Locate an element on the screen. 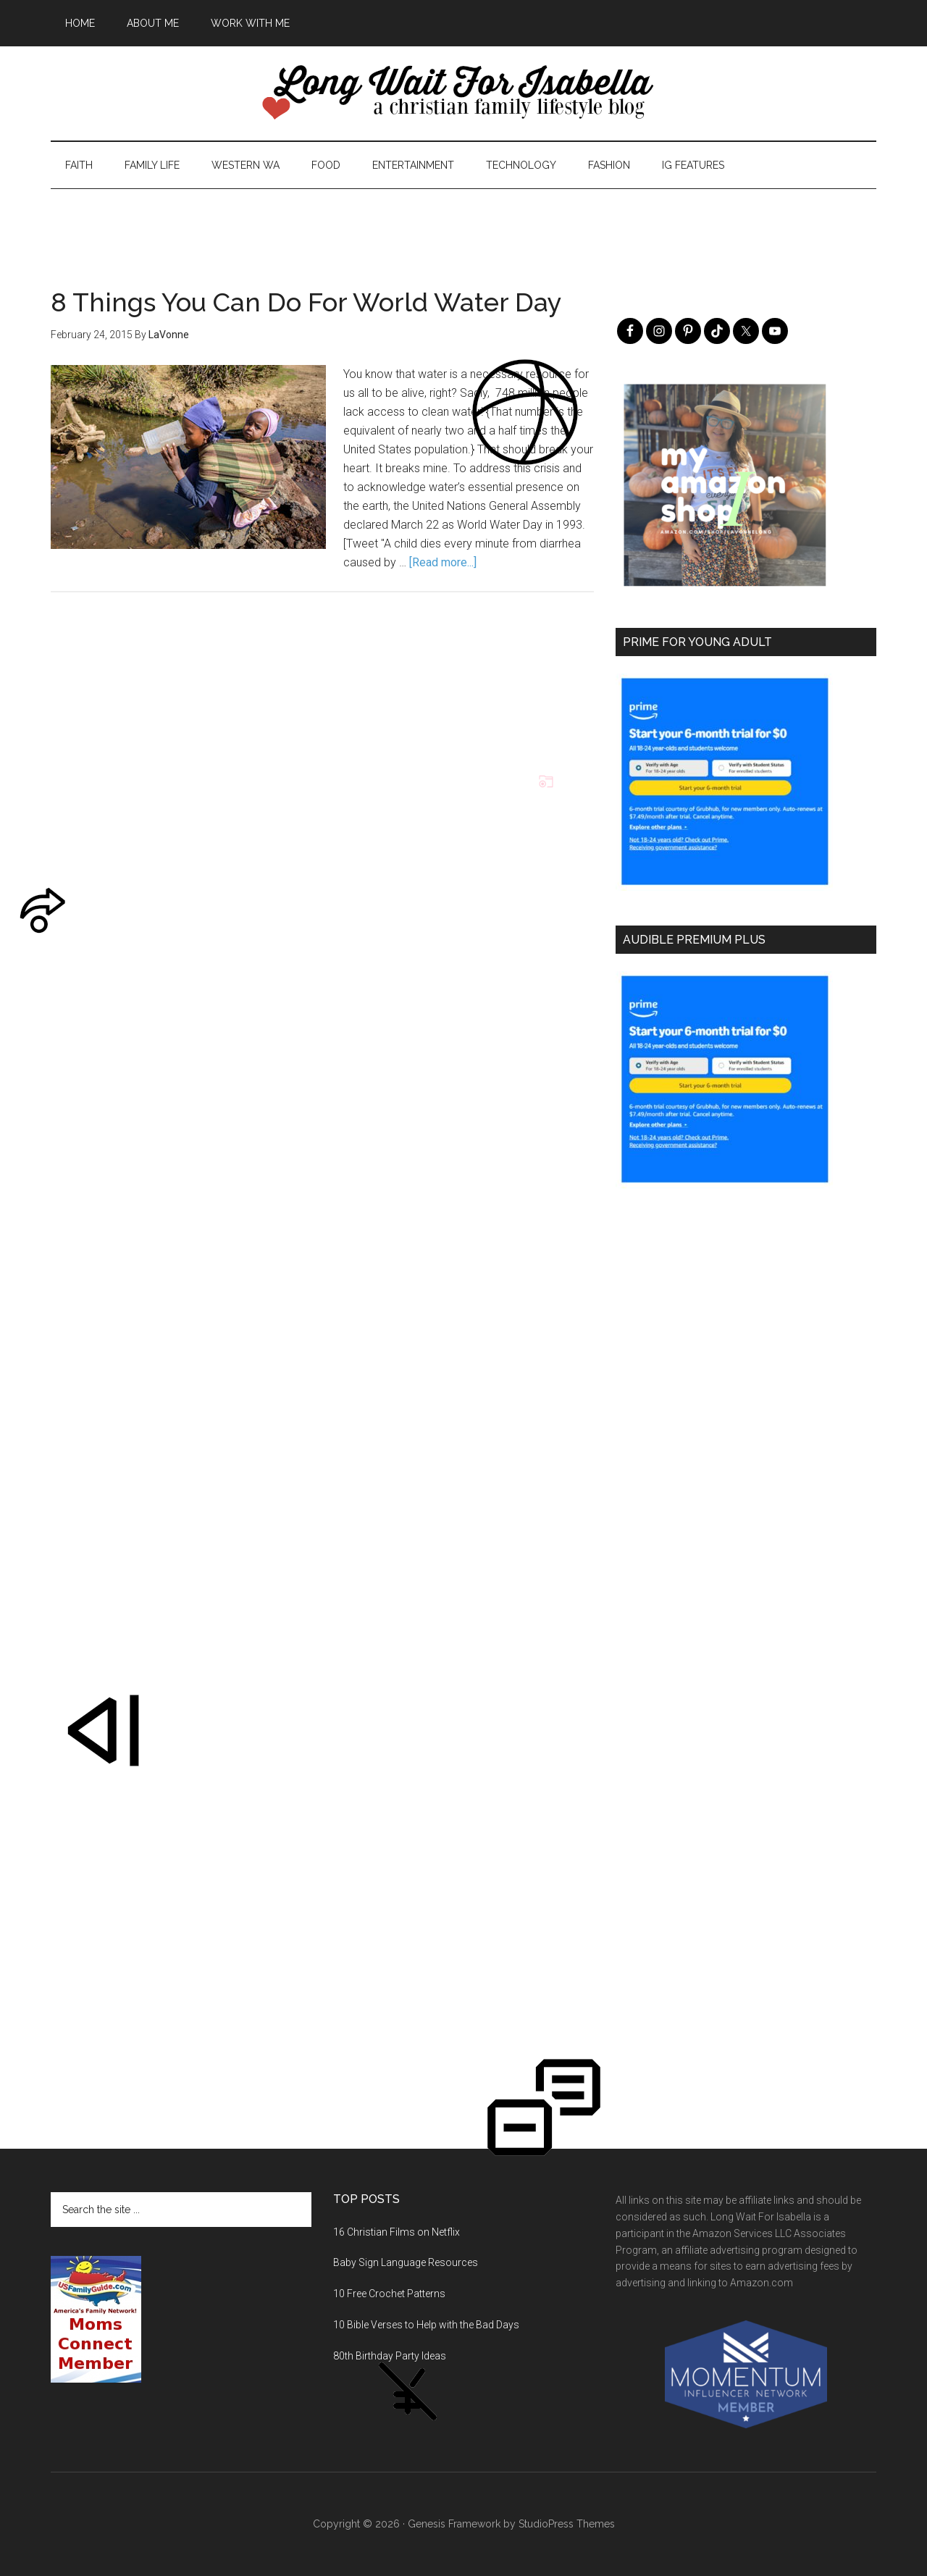  apply italic formatting to selected text is located at coordinates (738, 499).